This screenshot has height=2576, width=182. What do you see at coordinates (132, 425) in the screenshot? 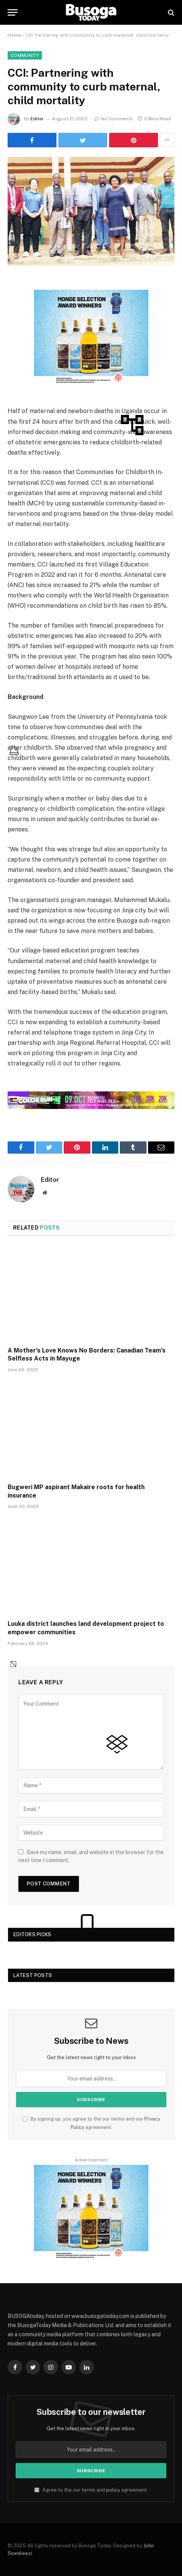
I see `view organizational hierarchy or structure` at bounding box center [132, 425].